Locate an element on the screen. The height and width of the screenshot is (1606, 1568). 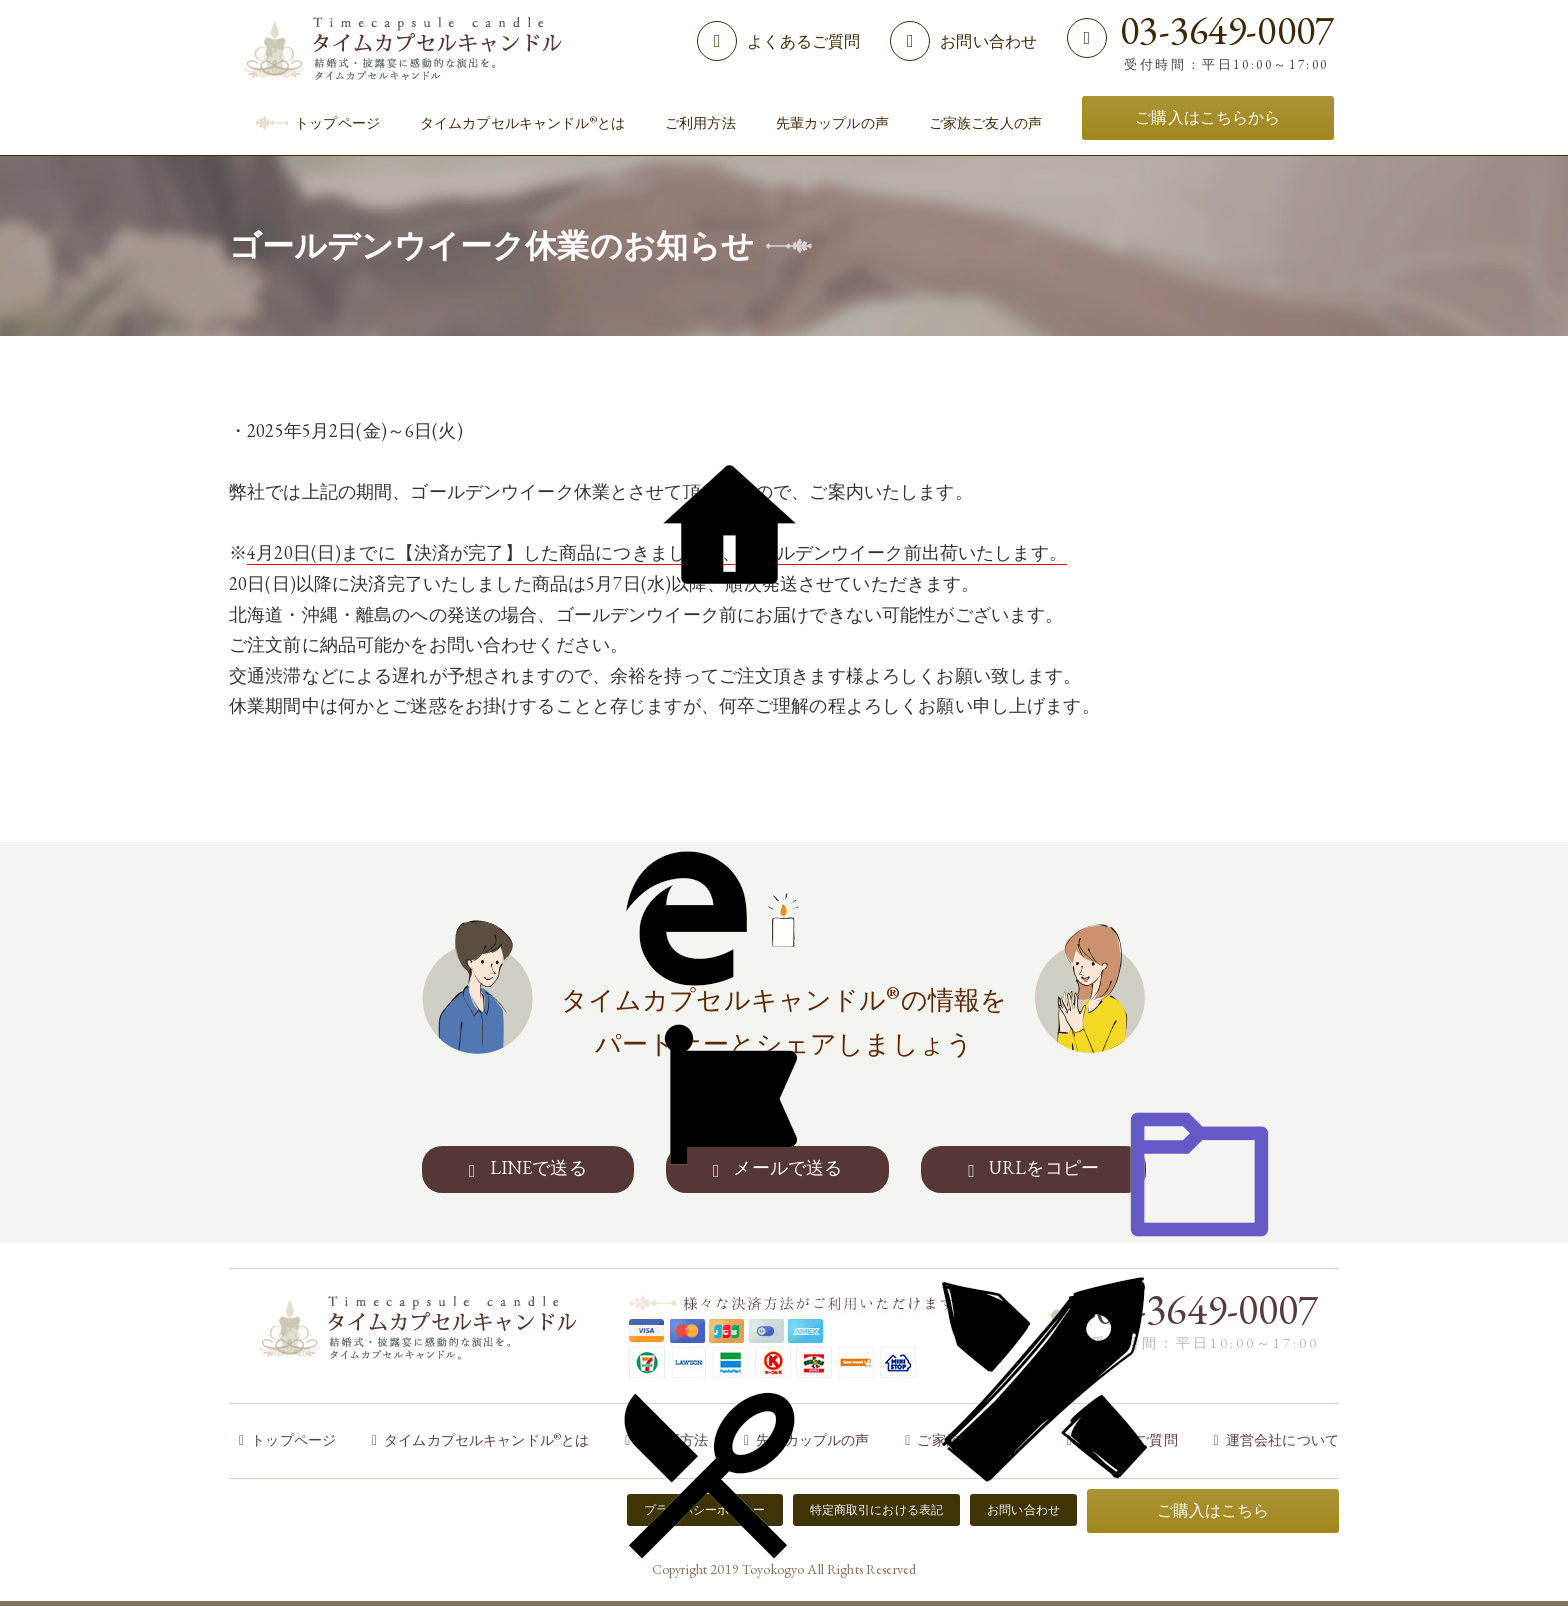
font awesome brand logo is located at coordinates (731, 1094).